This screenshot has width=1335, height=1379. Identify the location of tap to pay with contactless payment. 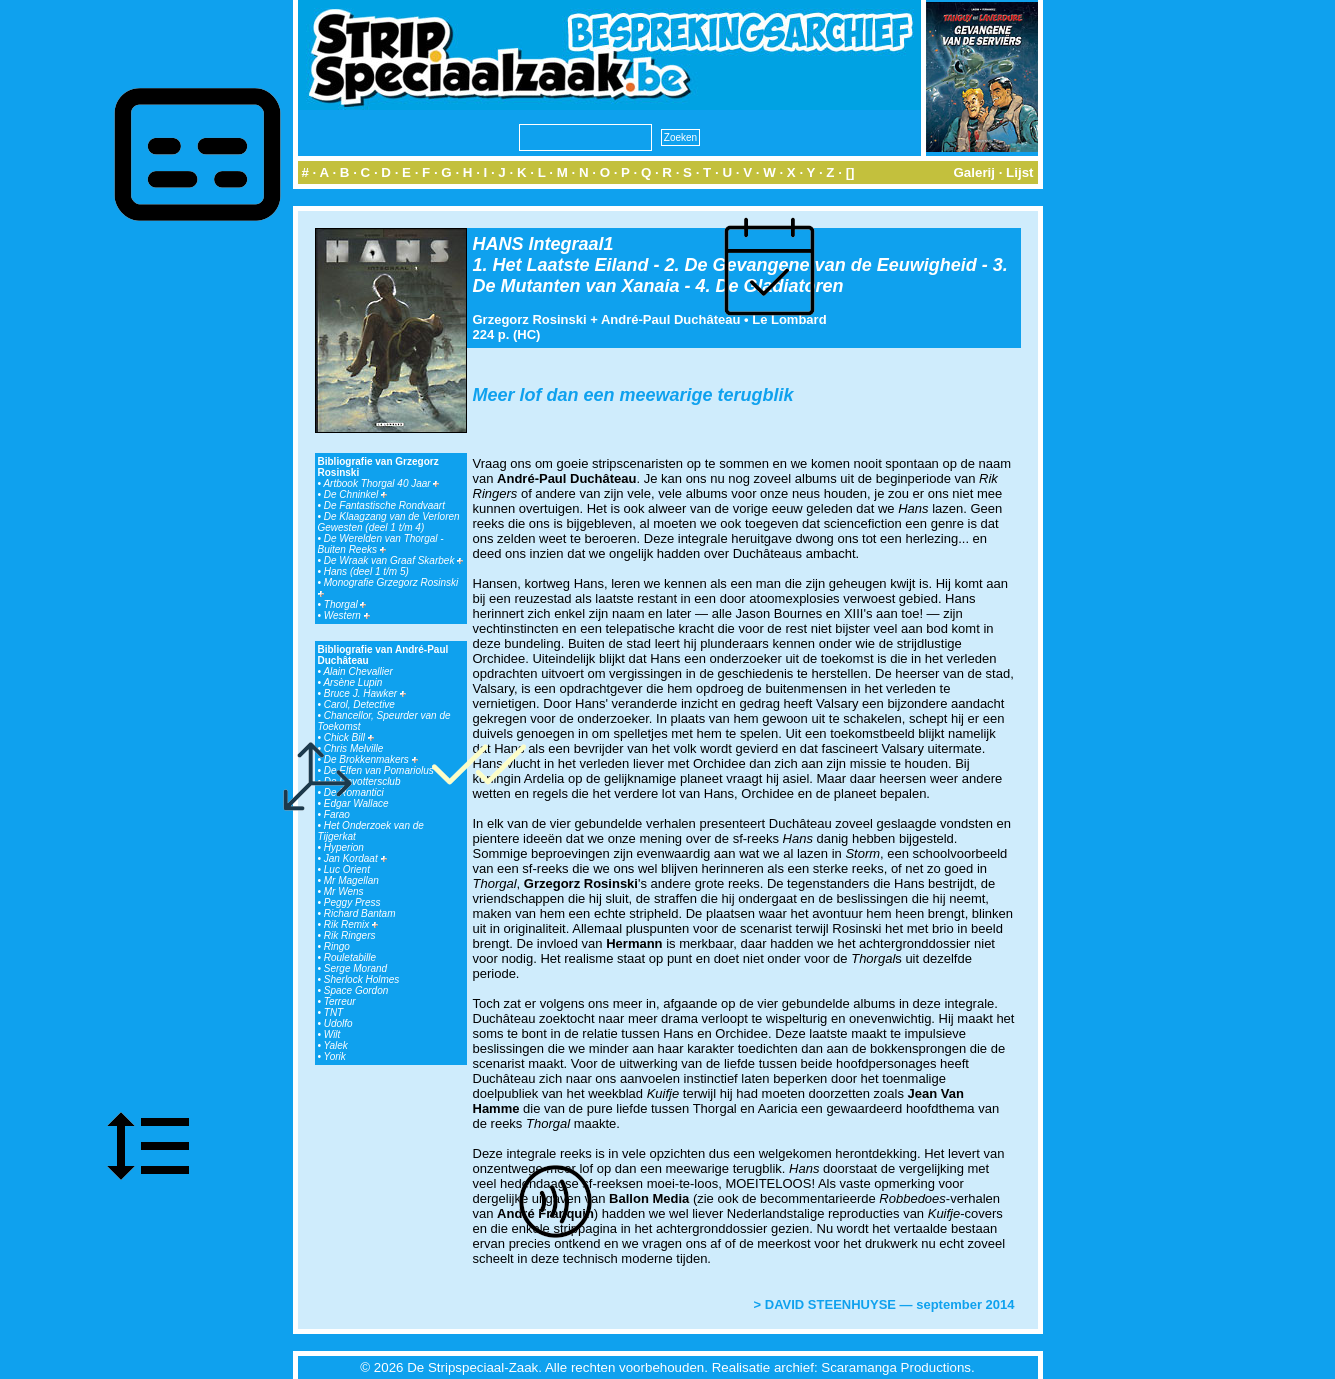
(555, 1201).